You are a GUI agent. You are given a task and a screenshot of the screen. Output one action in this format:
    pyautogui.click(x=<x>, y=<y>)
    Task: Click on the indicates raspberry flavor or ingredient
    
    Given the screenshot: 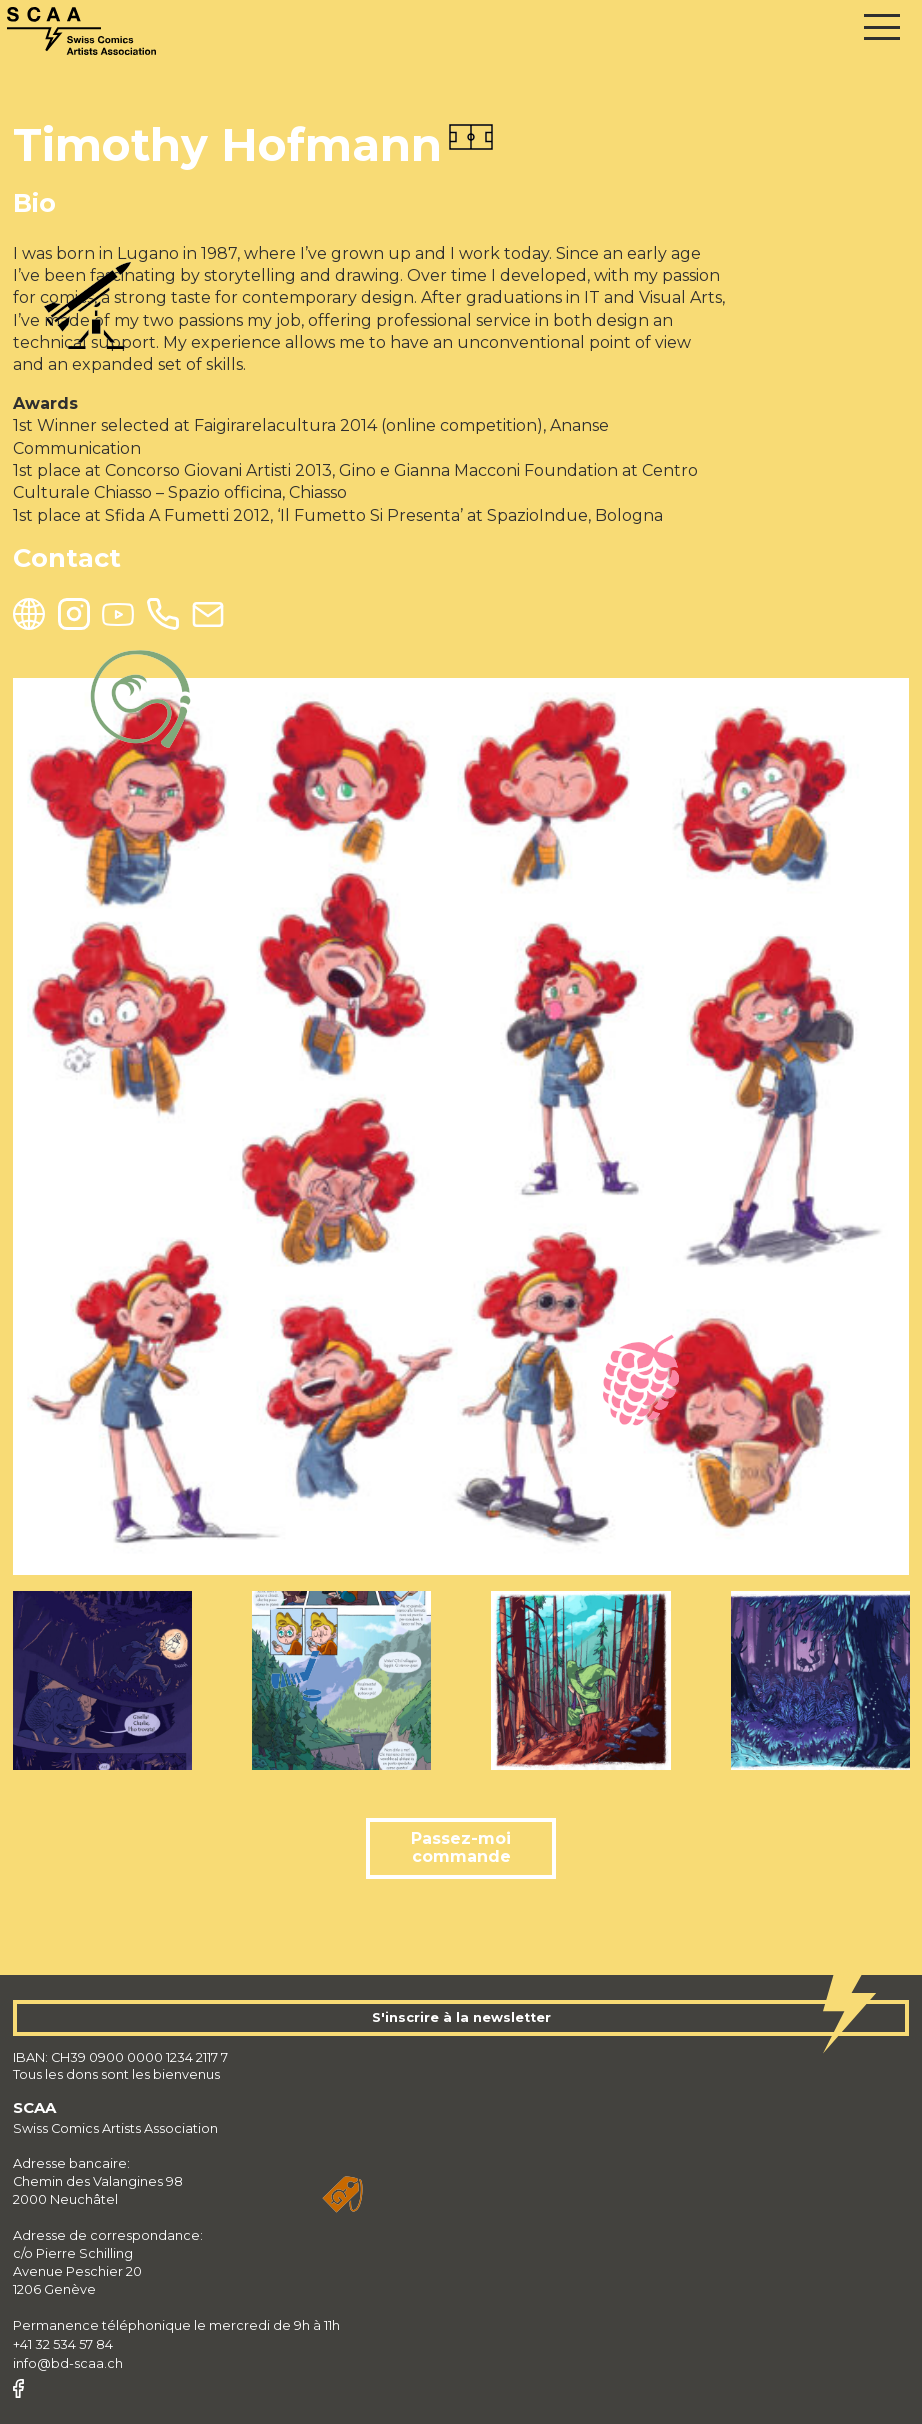 What is the action you would take?
    pyautogui.click(x=641, y=1380)
    